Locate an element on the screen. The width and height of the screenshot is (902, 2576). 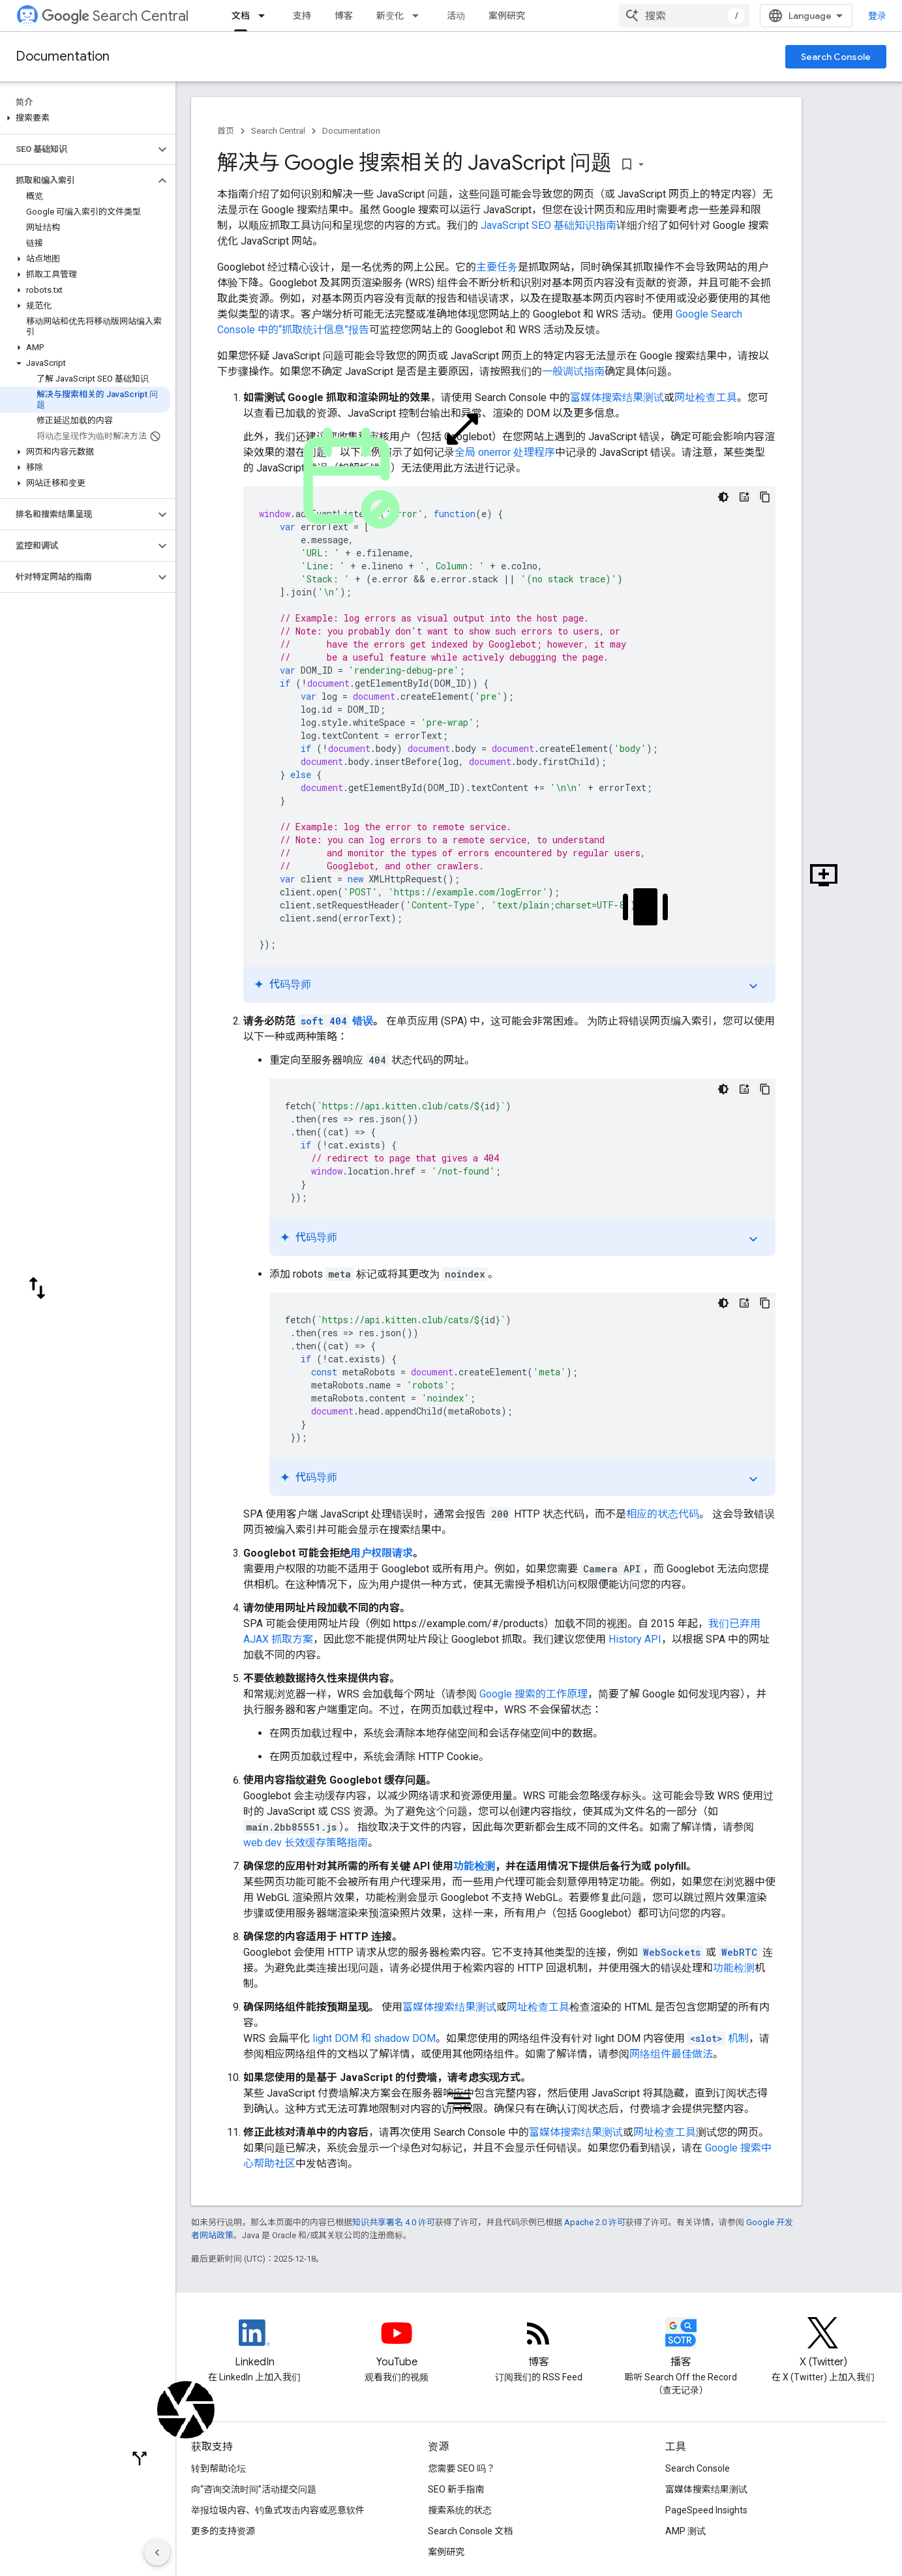
view stories or card-based content is located at coordinates (645, 908).